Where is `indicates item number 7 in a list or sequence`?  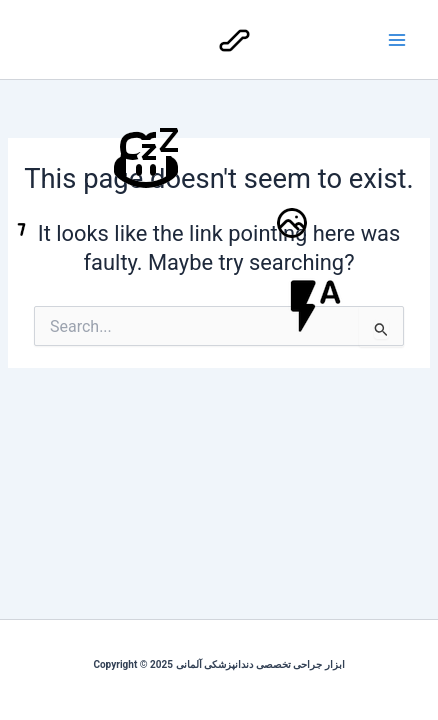
indicates item number 7 in a list or sequence is located at coordinates (21, 229).